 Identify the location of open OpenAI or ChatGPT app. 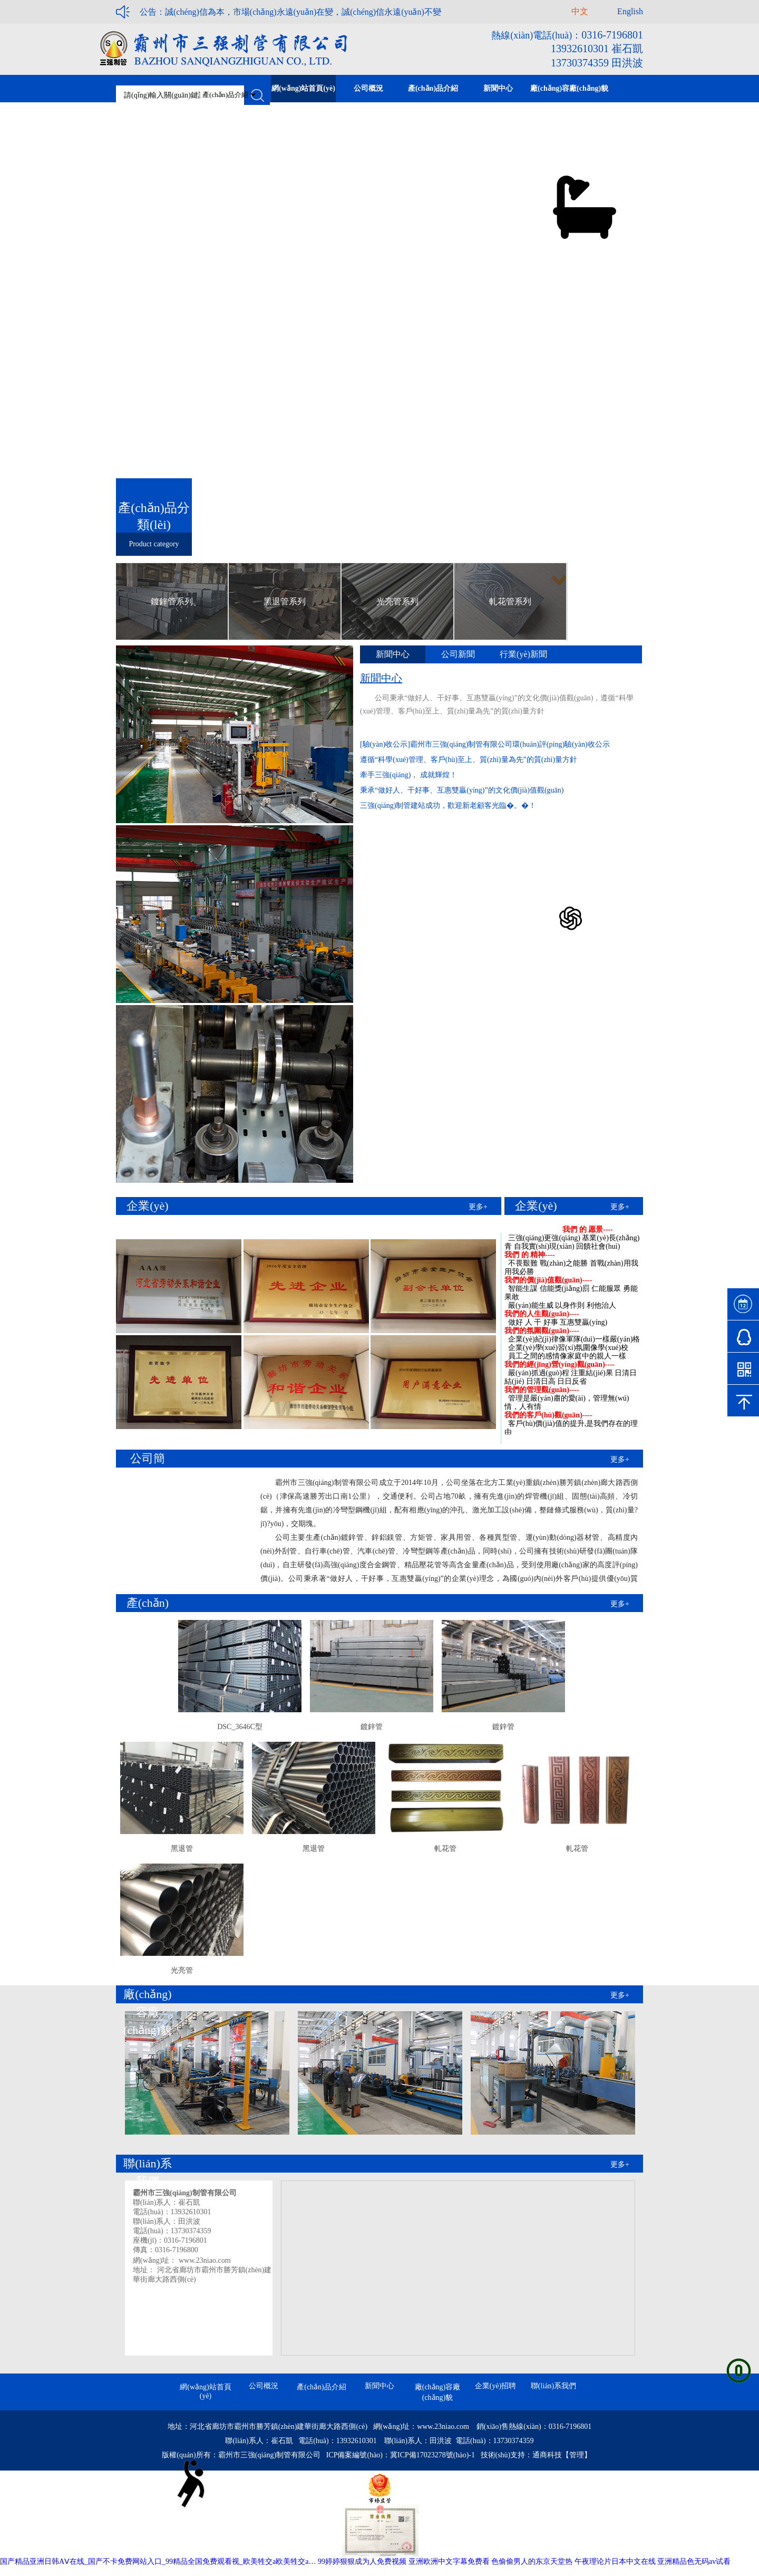
(570, 918).